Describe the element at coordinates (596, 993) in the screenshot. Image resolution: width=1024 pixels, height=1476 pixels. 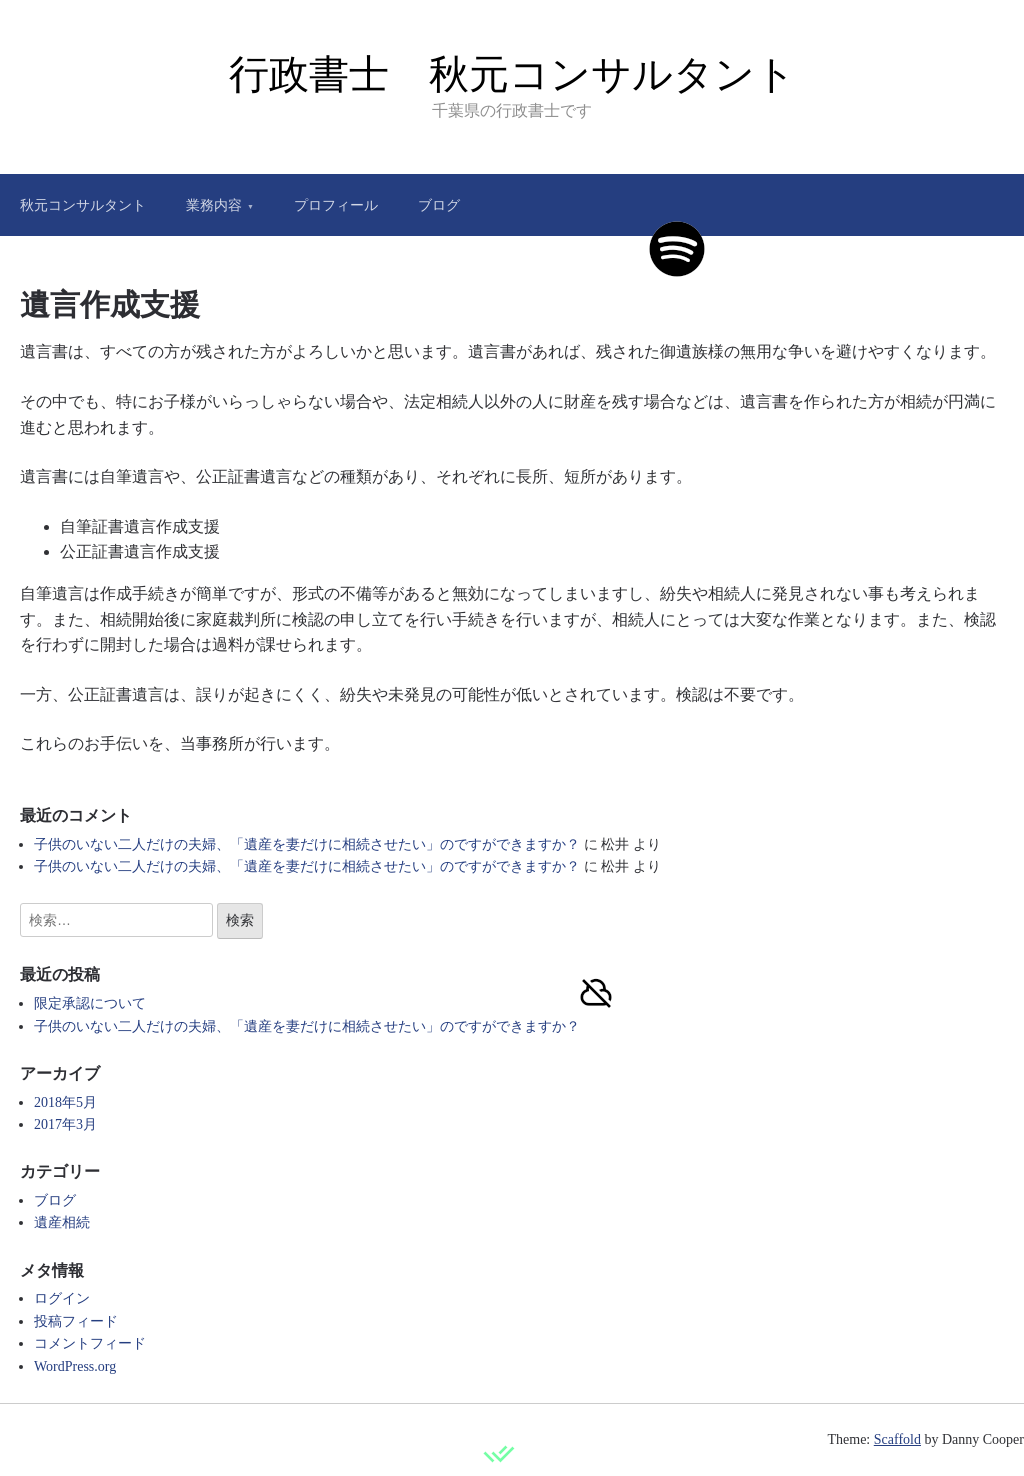
I see `indicates no cloud connection or offline status` at that location.